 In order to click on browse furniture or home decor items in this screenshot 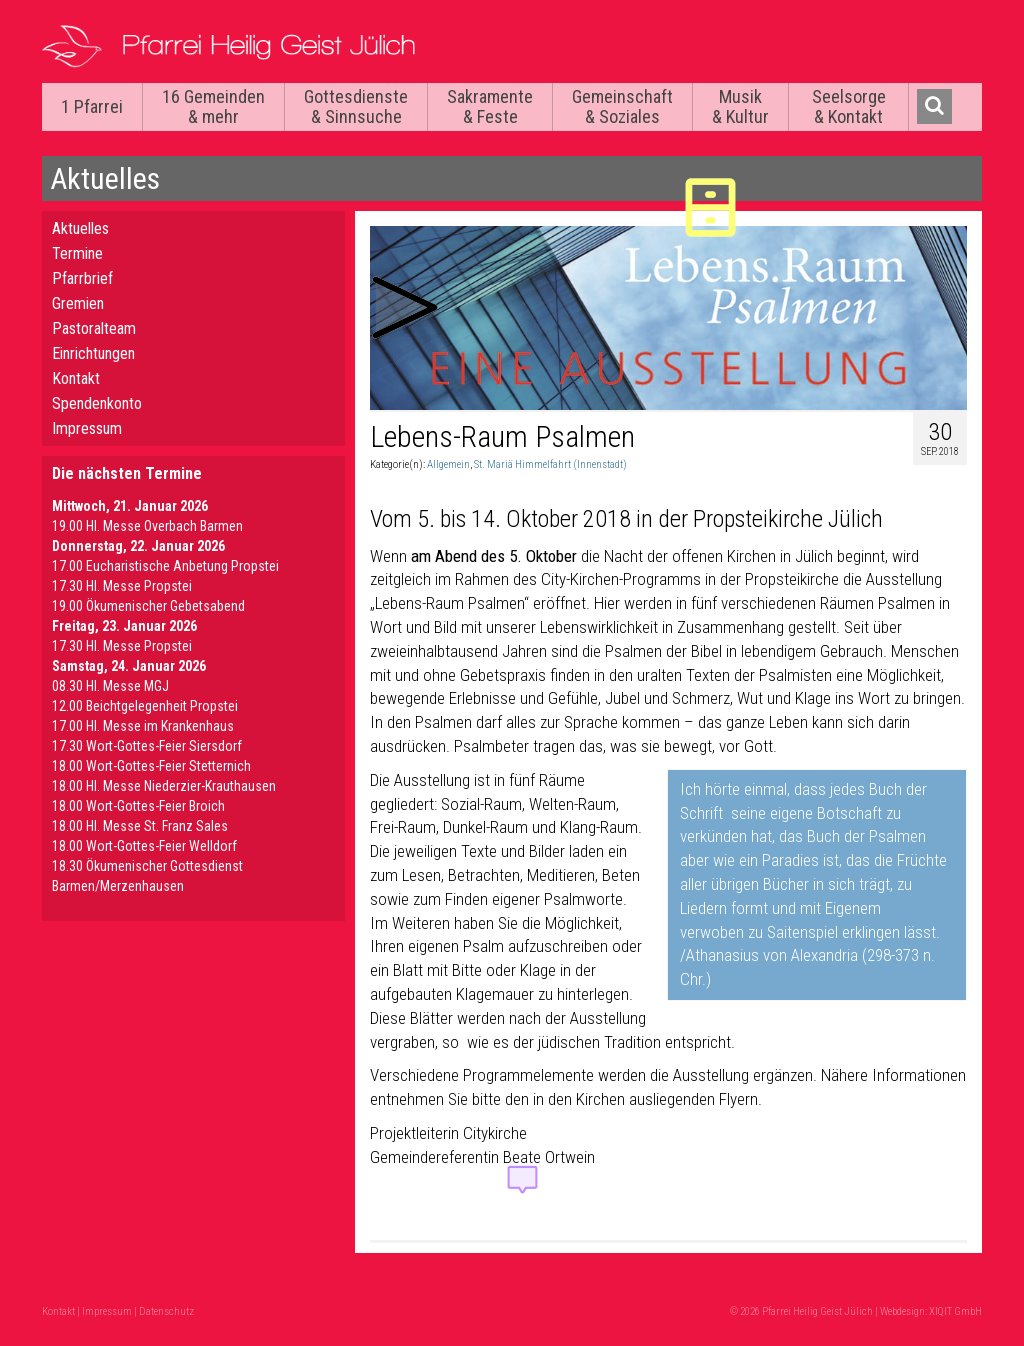, I will do `click(710, 207)`.